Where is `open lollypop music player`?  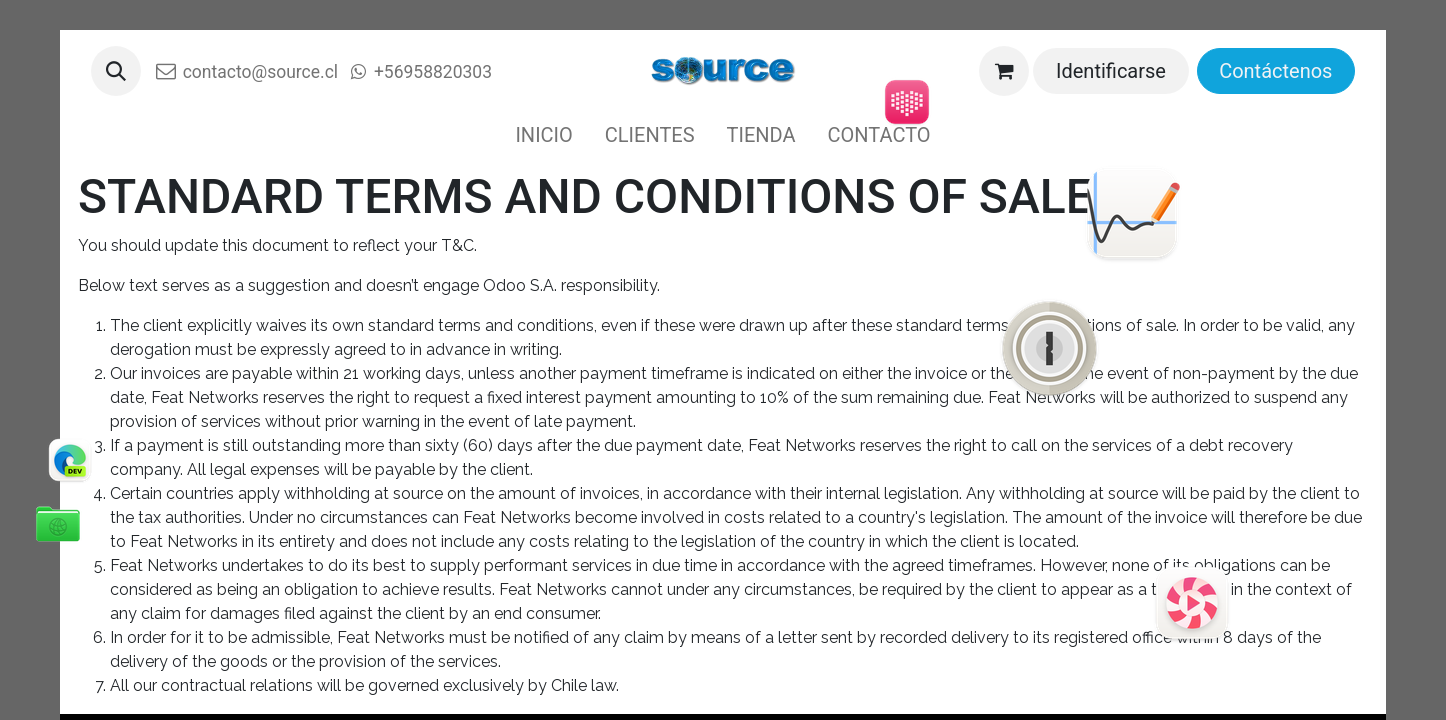 open lollypop music player is located at coordinates (1192, 603).